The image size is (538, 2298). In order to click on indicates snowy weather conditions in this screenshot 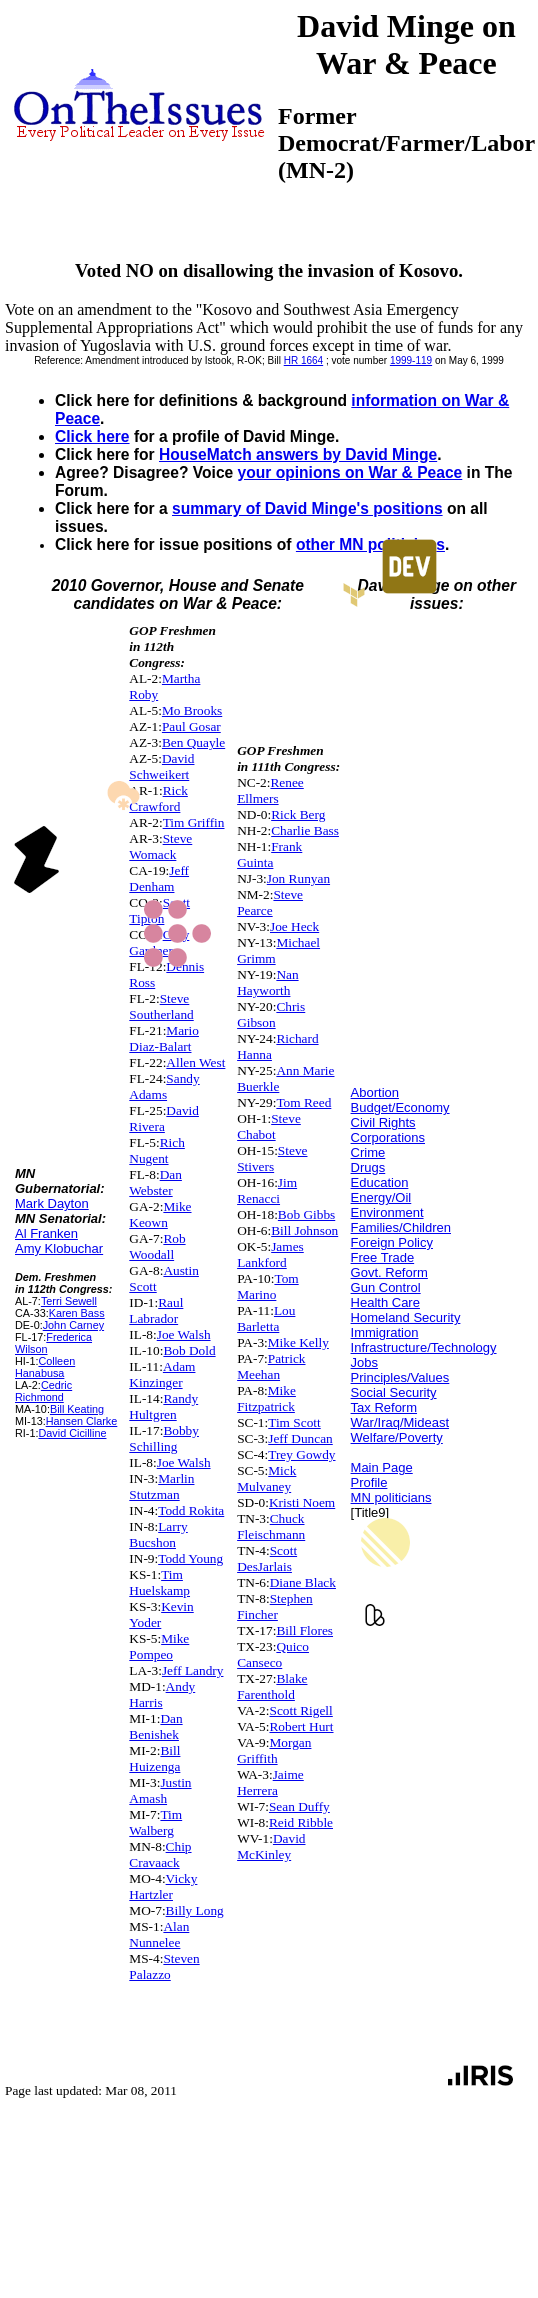, I will do `click(123, 795)`.